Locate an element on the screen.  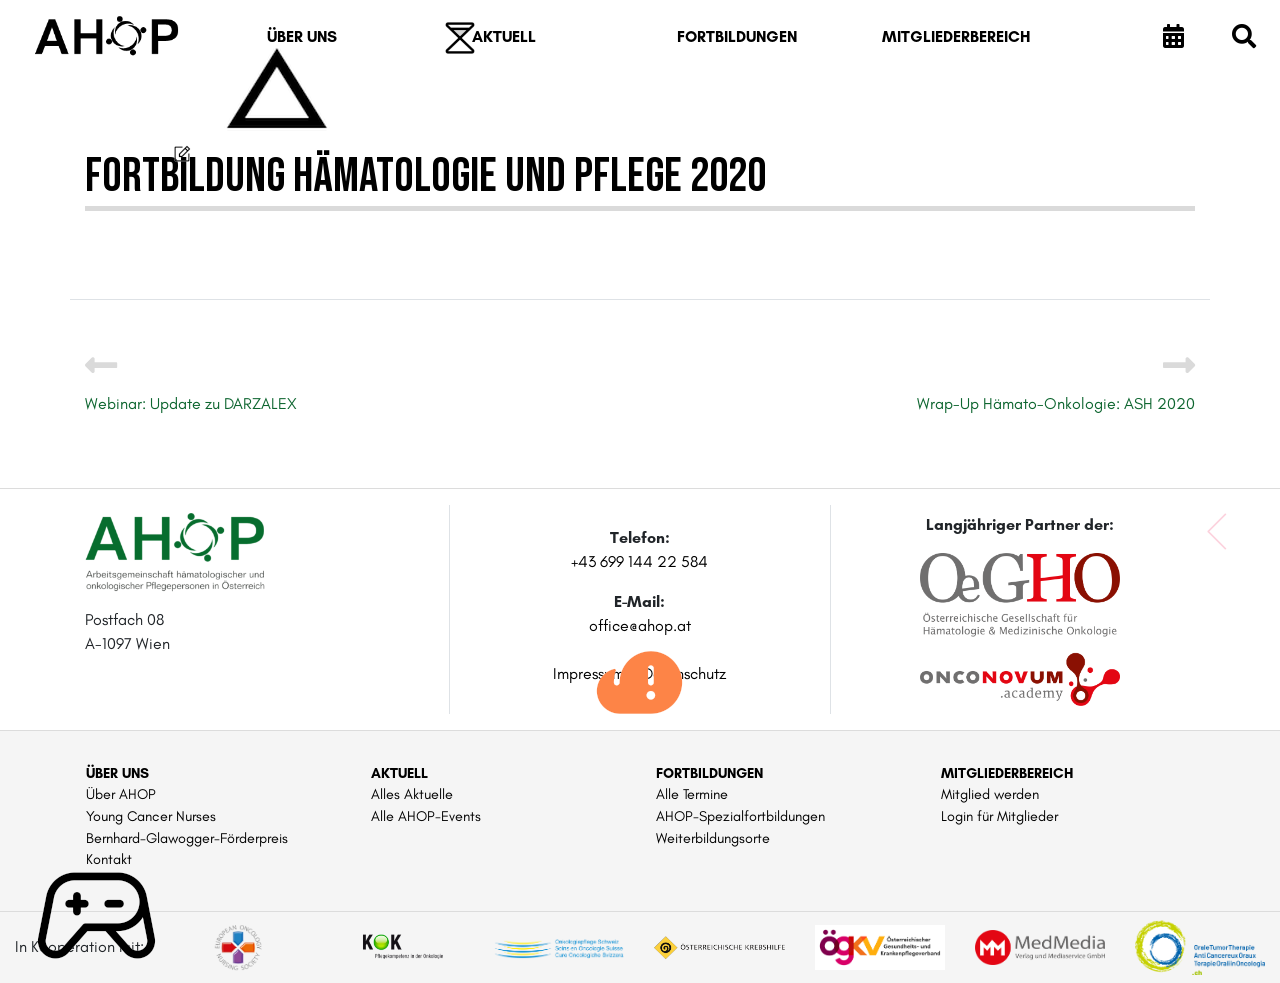
go back to the previous screen is located at coordinates (1218, 531).